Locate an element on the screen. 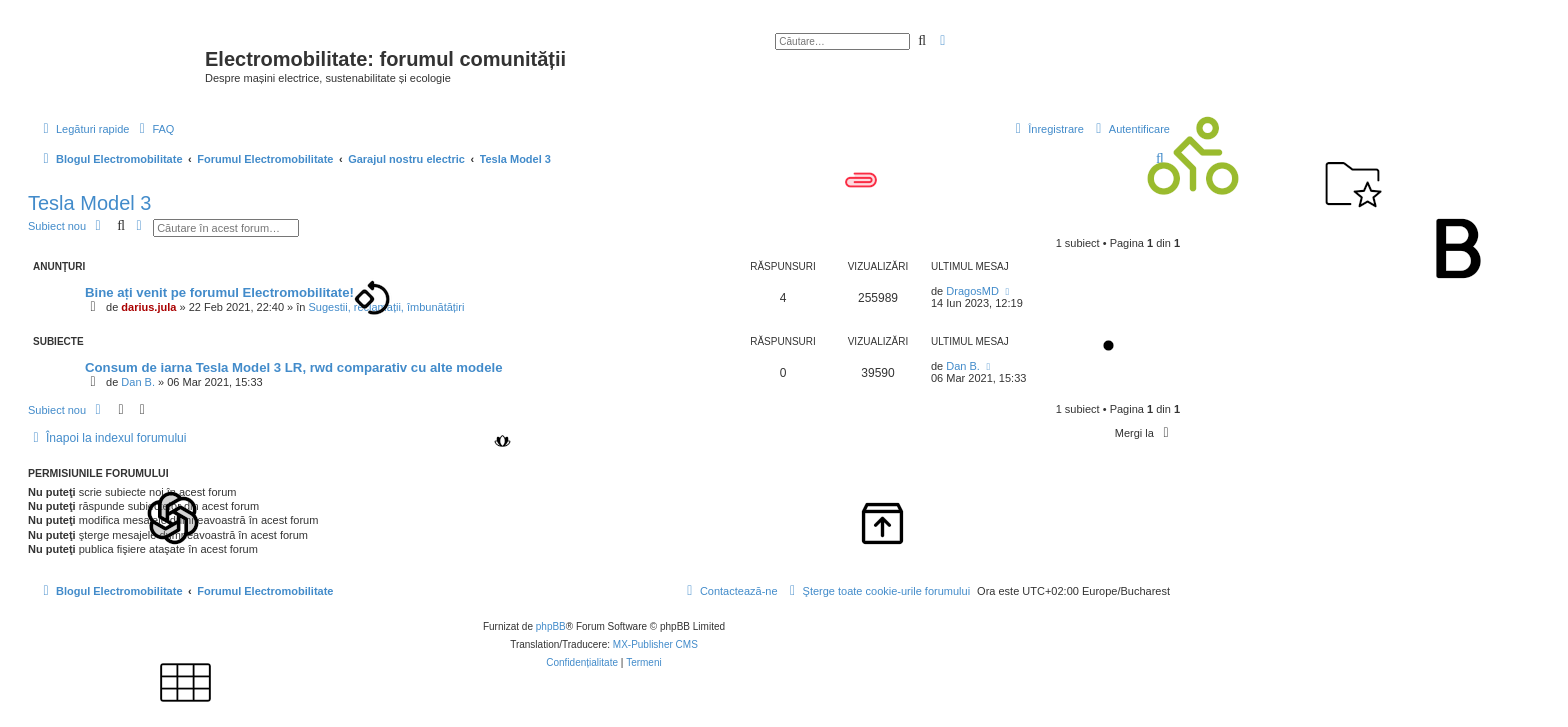  view items in grid layout is located at coordinates (185, 682).